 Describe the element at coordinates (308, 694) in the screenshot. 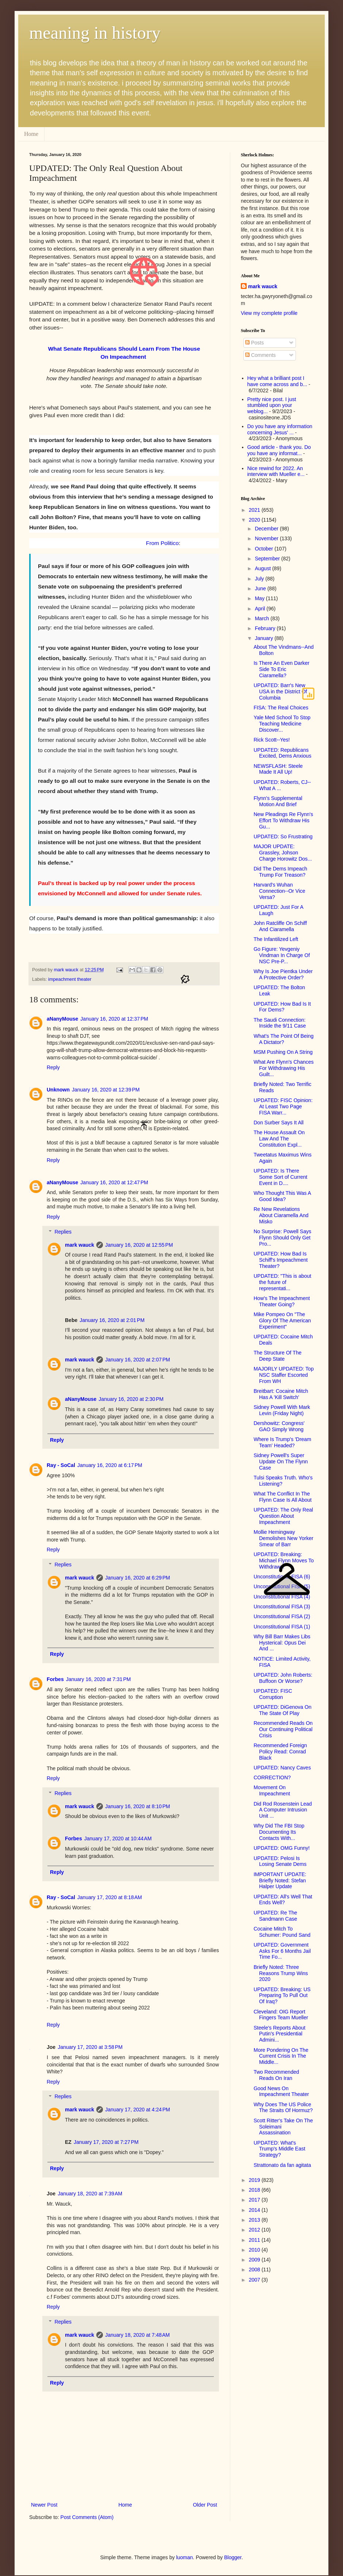

I see `align content to bottom-right corner` at that location.